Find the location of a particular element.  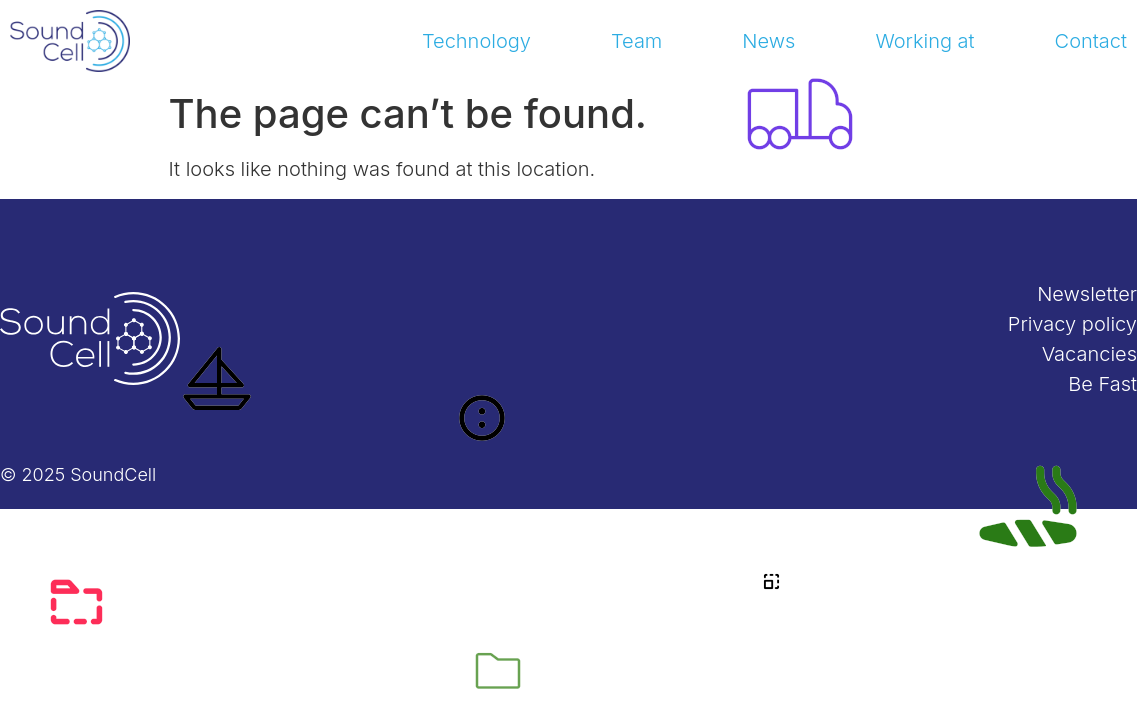

indicates cannabis or smoking-related content is located at coordinates (1028, 509).